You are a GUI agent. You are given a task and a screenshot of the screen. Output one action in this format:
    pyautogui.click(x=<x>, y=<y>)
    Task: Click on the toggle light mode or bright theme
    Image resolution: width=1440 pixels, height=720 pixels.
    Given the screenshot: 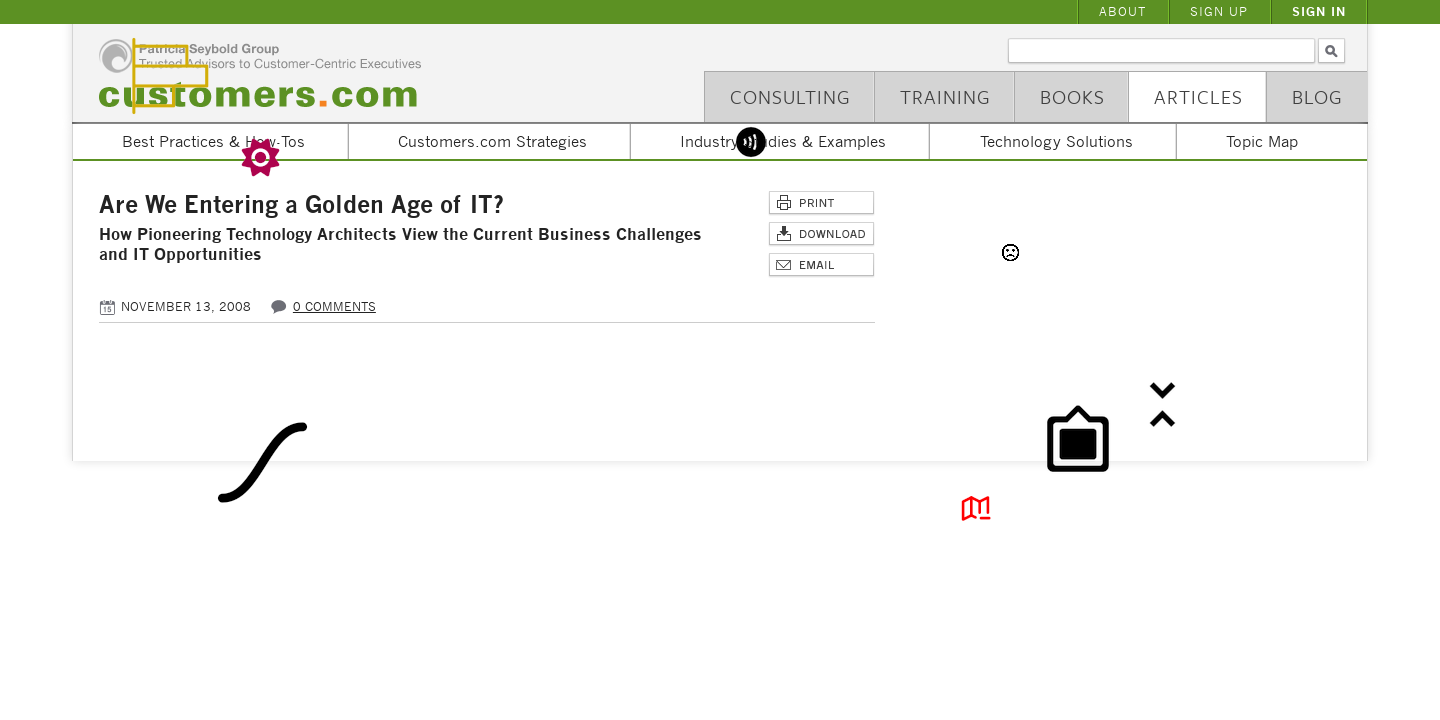 What is the action you would take?
    pyautogui.click(x=260, y=157)
    